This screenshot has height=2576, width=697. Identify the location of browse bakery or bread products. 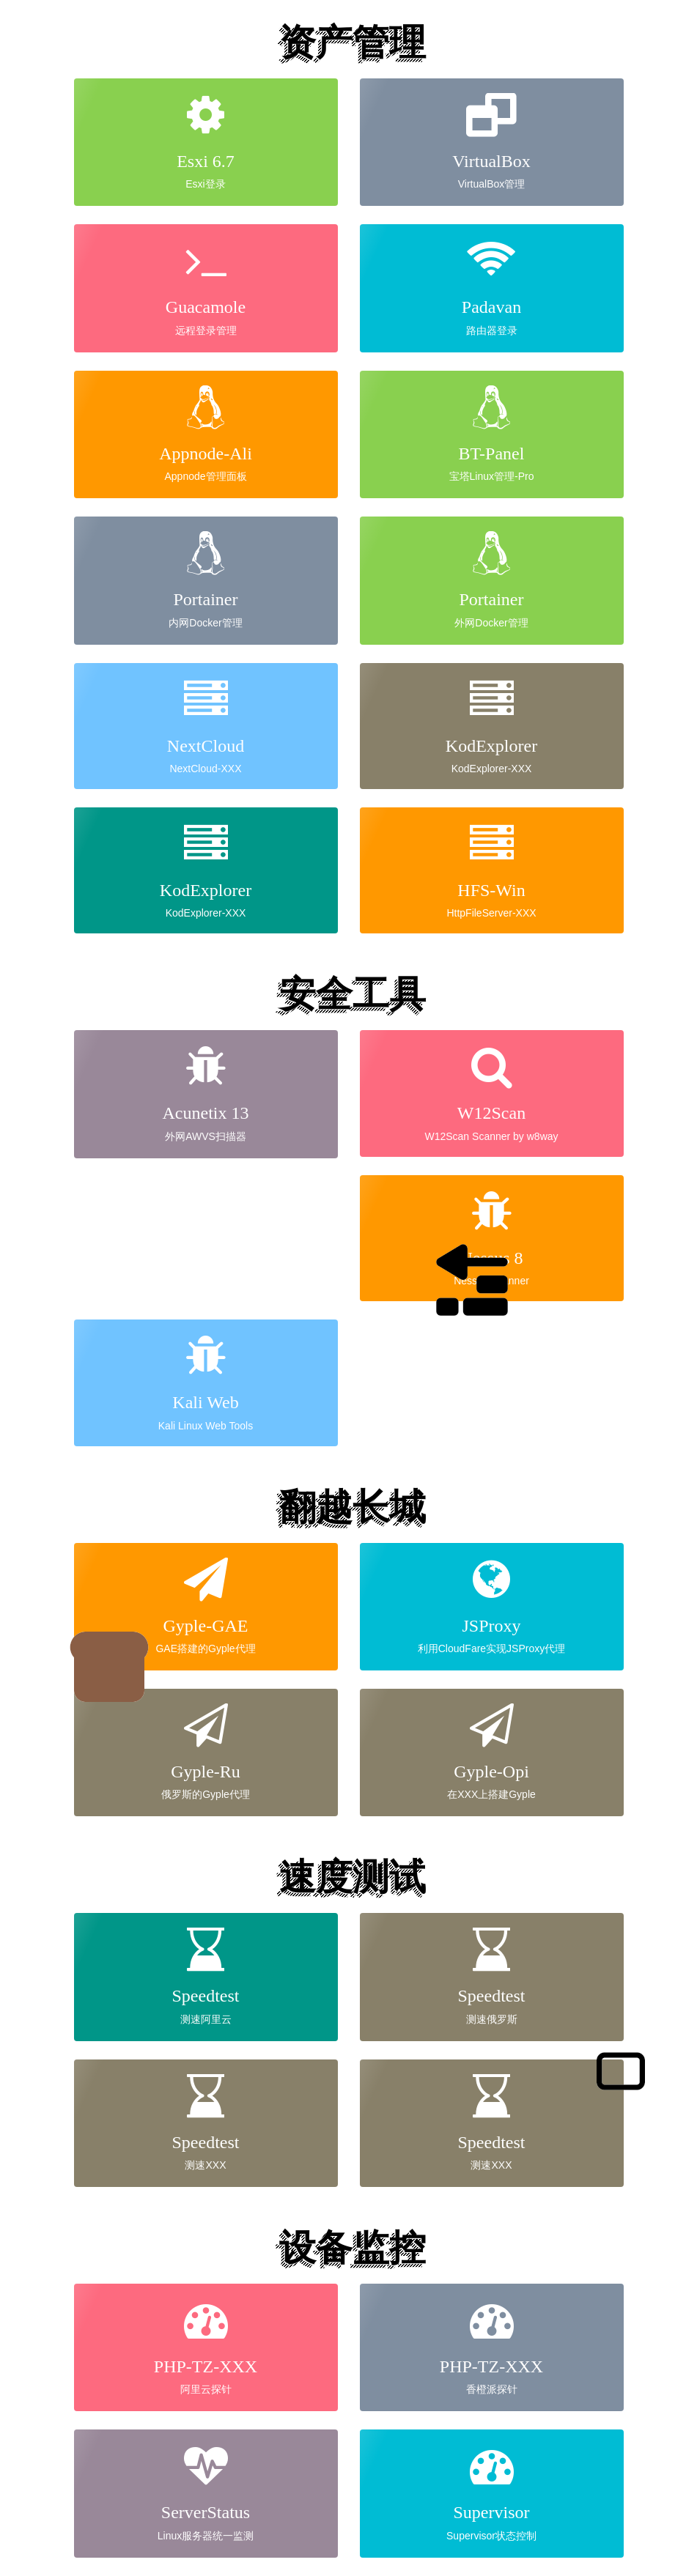
(109, 1667).